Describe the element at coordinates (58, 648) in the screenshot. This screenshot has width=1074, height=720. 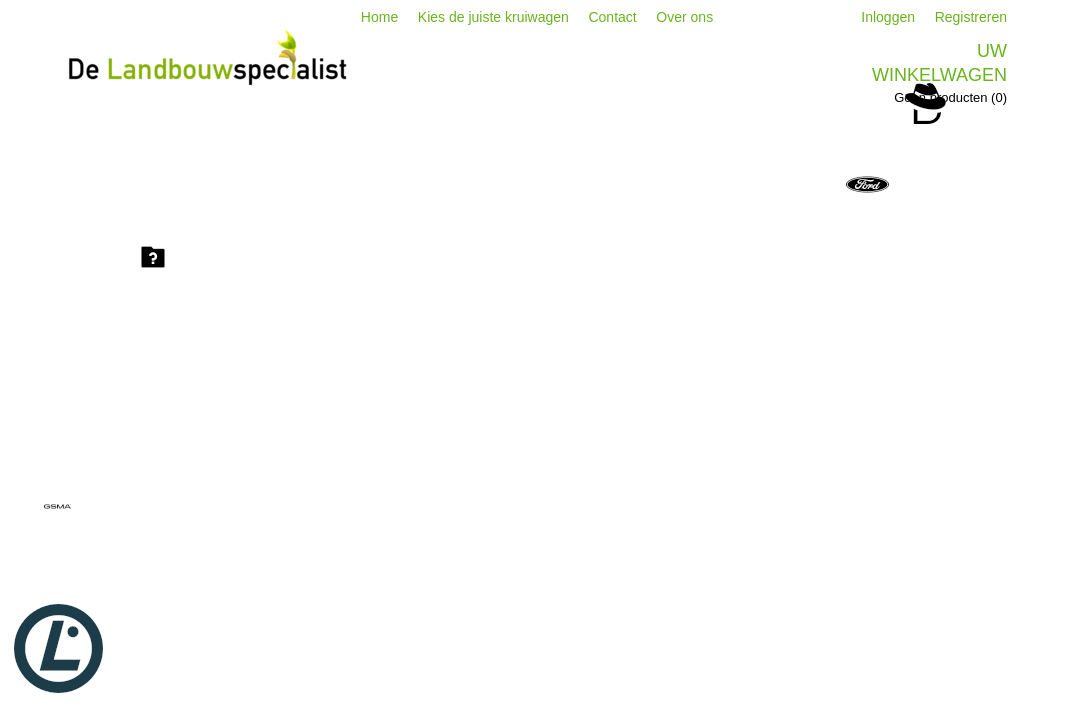
I see `linux professional institute logo` at that location.